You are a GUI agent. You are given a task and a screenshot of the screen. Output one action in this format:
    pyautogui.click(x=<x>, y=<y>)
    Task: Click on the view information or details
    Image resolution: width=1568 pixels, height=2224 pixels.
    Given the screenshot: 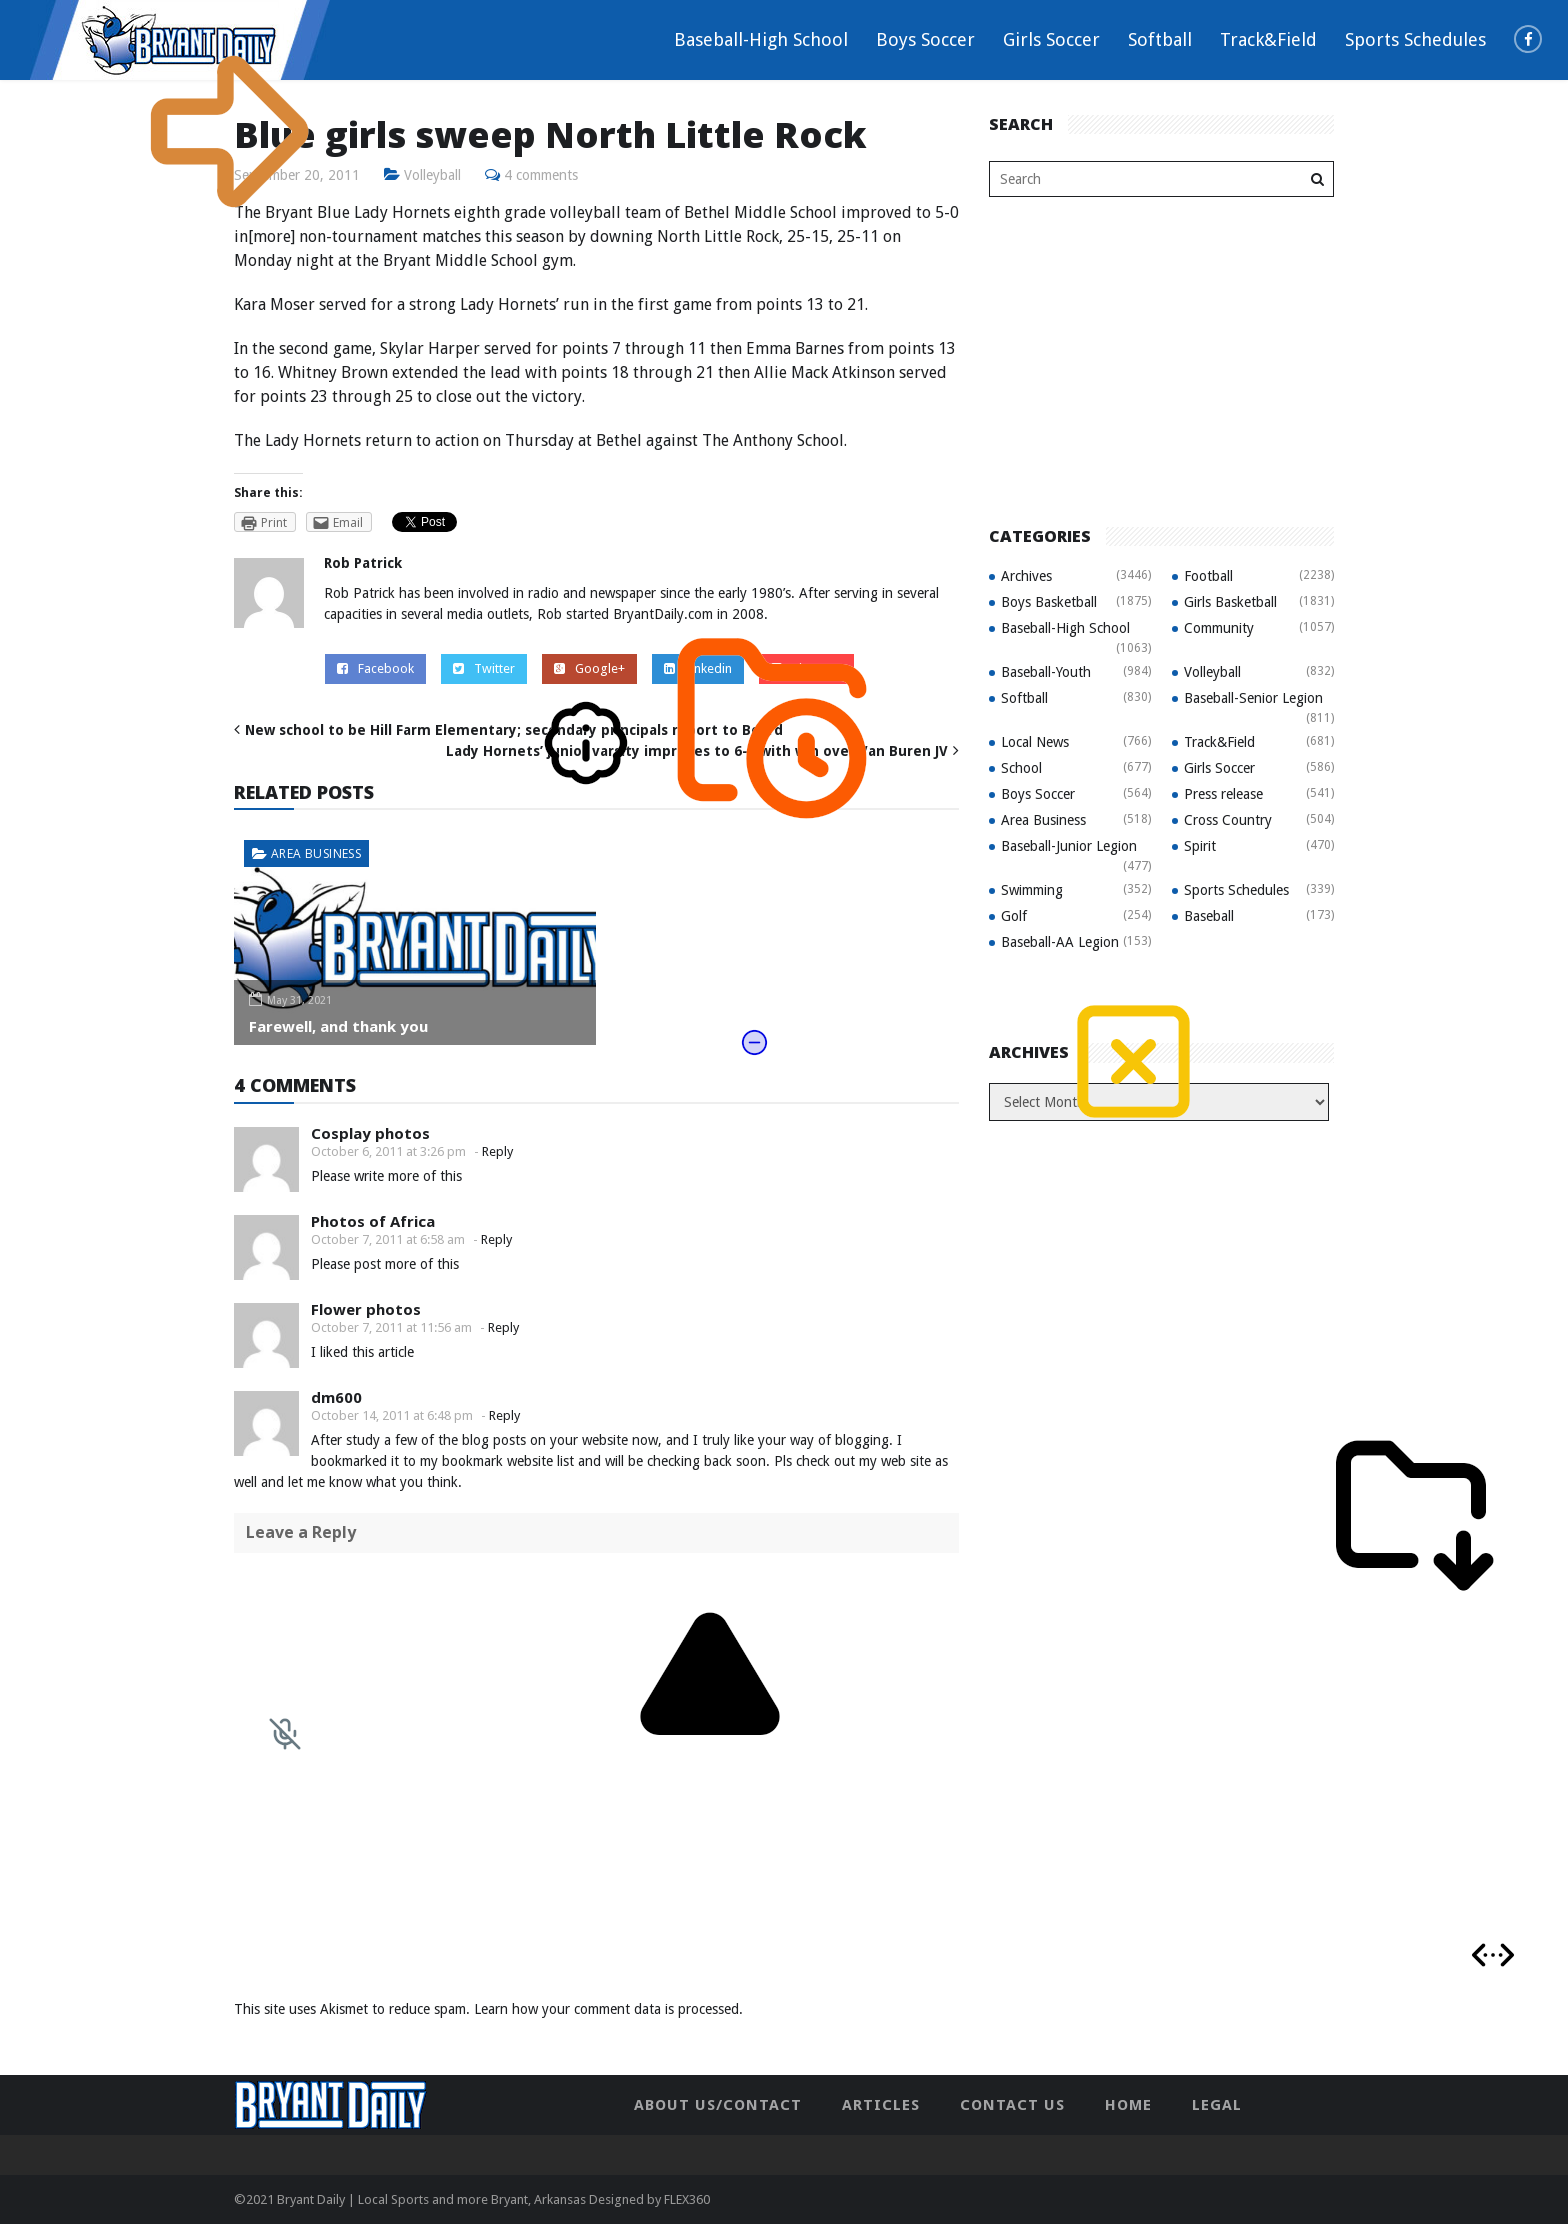 What is the action you would take?
    pyautogui.click(x=586, y=743)
    